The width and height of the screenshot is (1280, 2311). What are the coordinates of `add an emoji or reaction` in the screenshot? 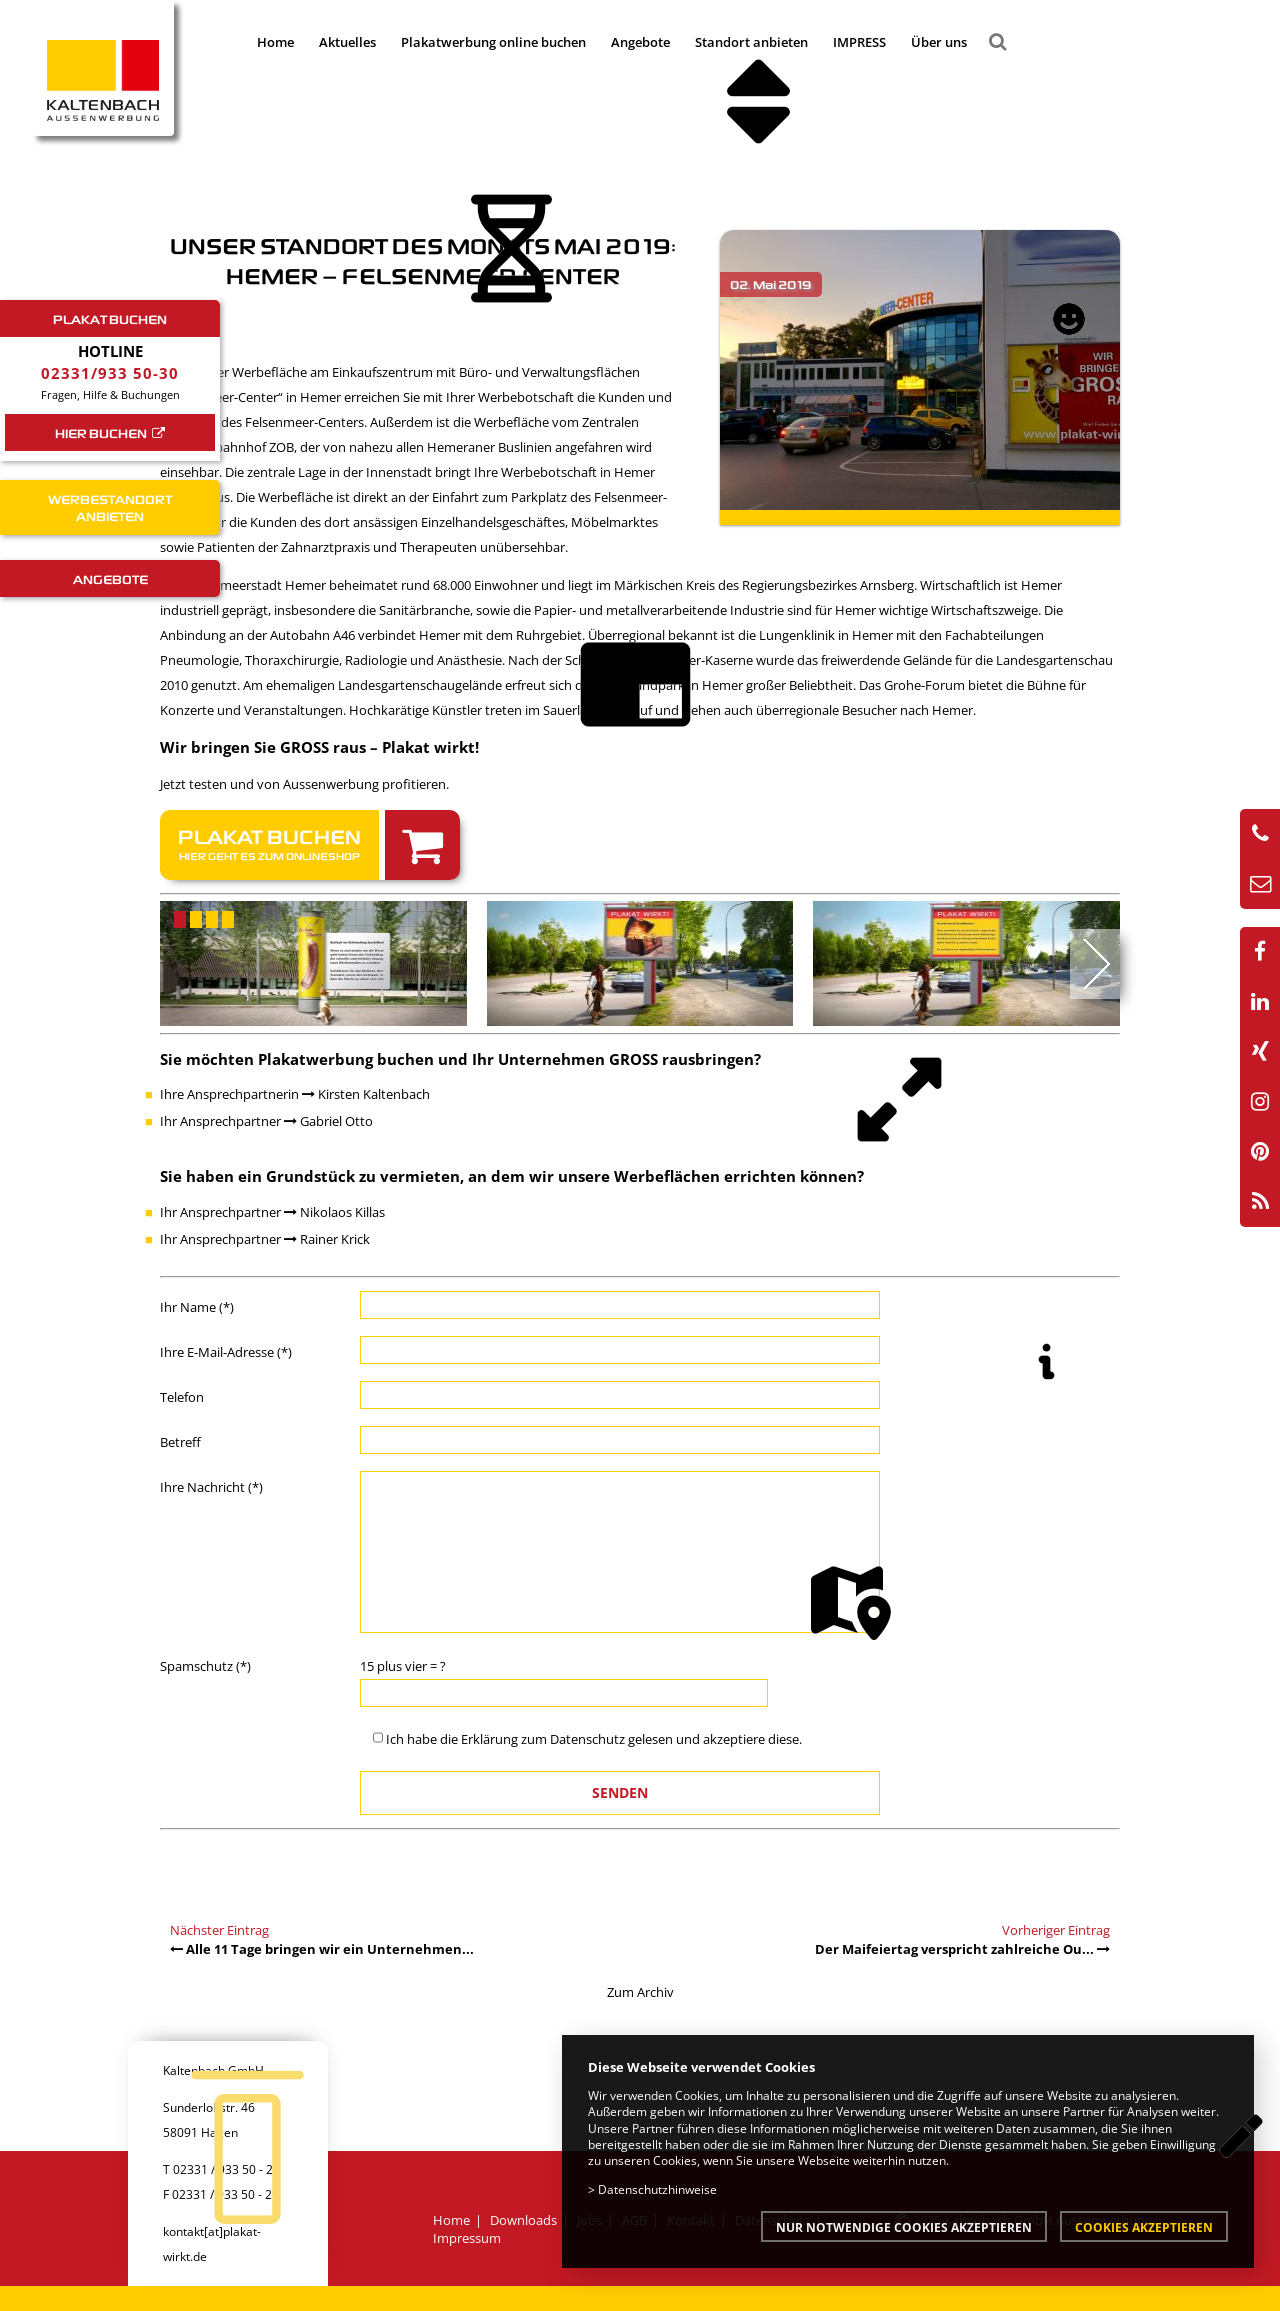 It's located at (1069, 319).